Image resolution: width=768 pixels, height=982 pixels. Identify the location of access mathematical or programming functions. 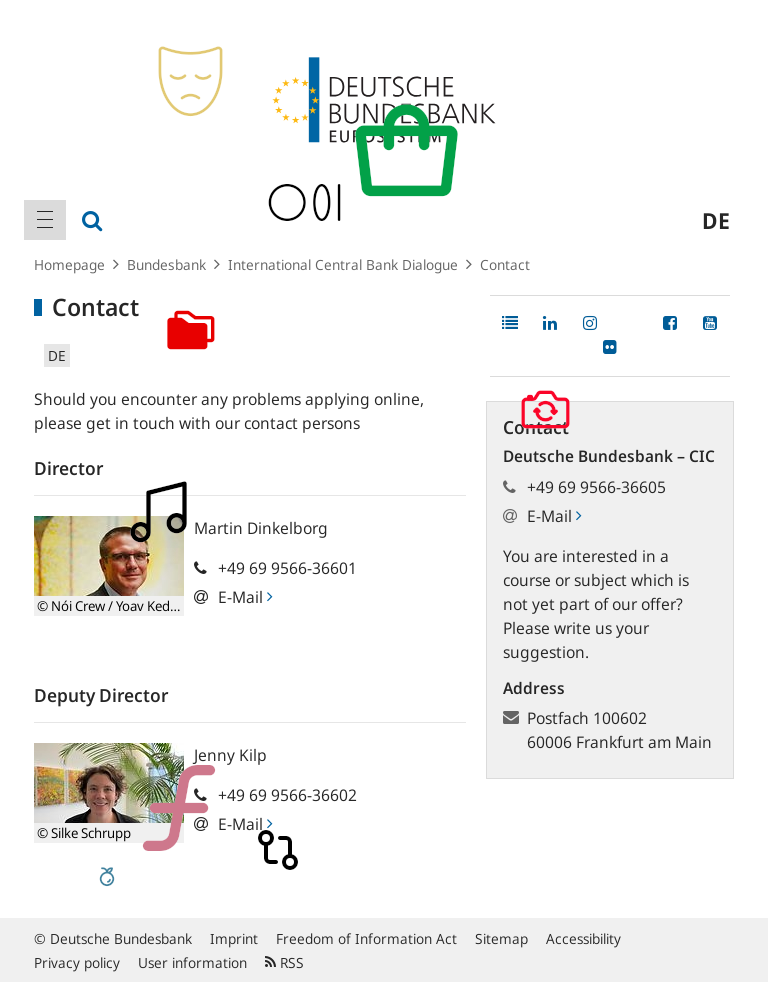
(179, 808).